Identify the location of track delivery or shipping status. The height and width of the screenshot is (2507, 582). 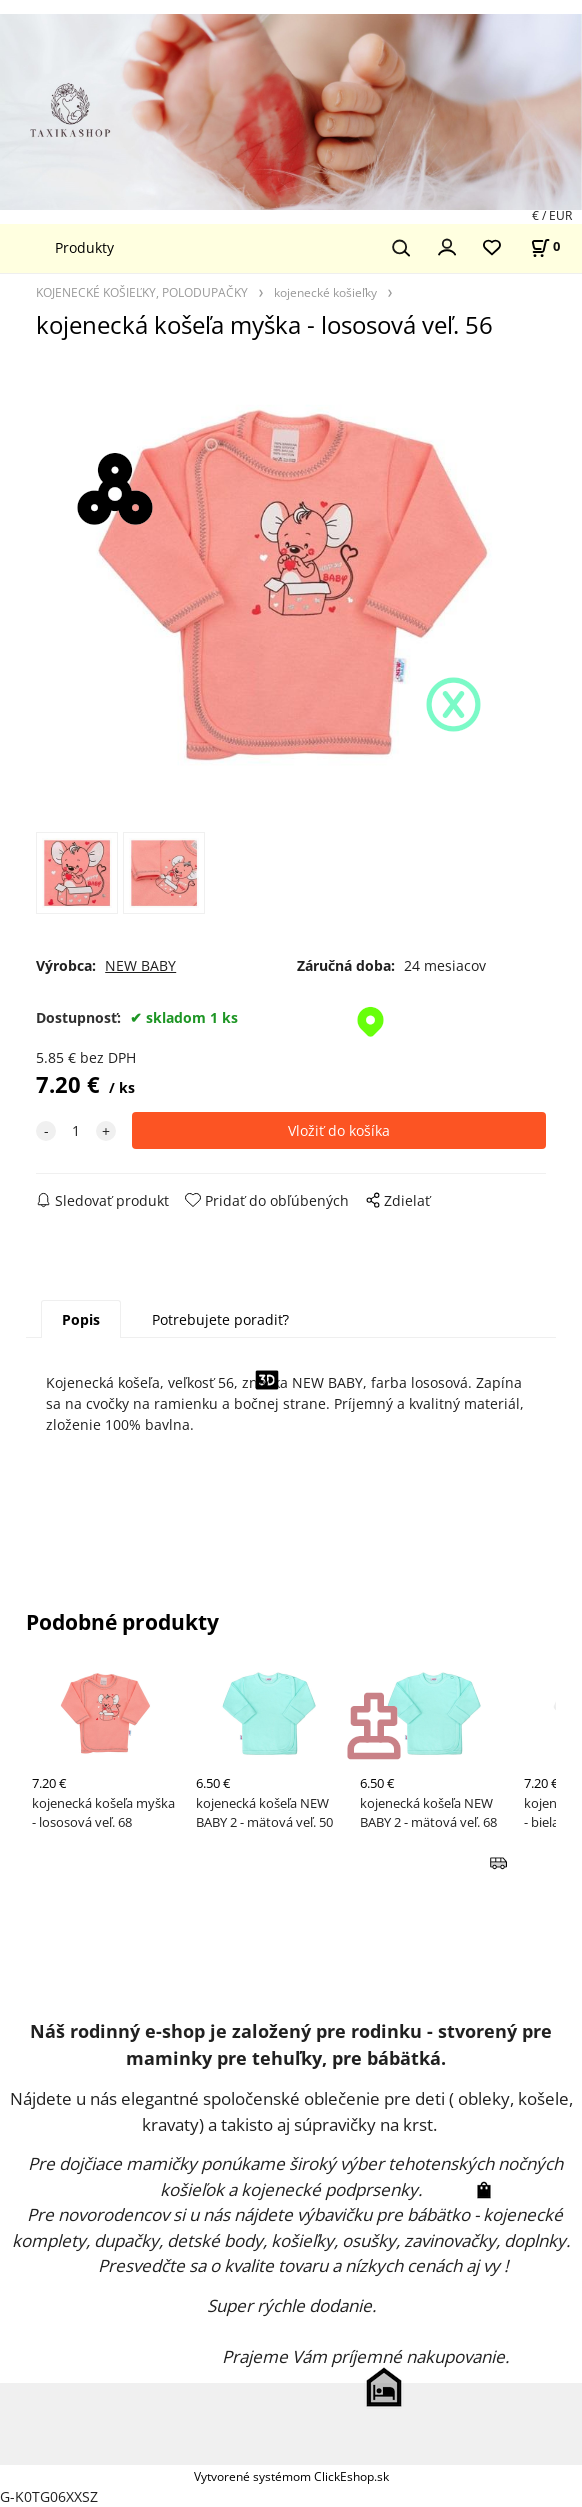
(498, 1863).